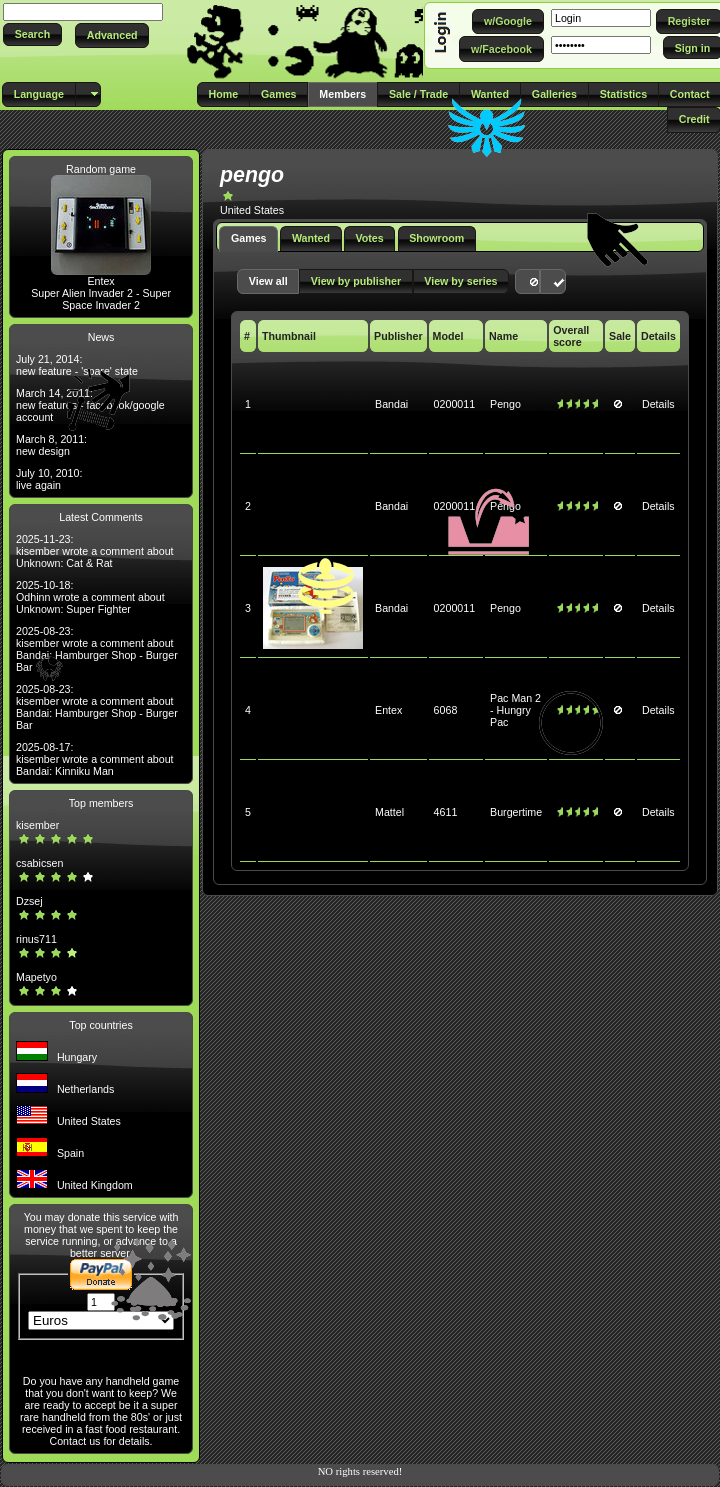 Image resolution: width=720 pixels, height=1487 pixels. What do you see at coordinates (326, 586) in the screenshot?
I see `activate teleportation portal` at bounding box center [326, 586].